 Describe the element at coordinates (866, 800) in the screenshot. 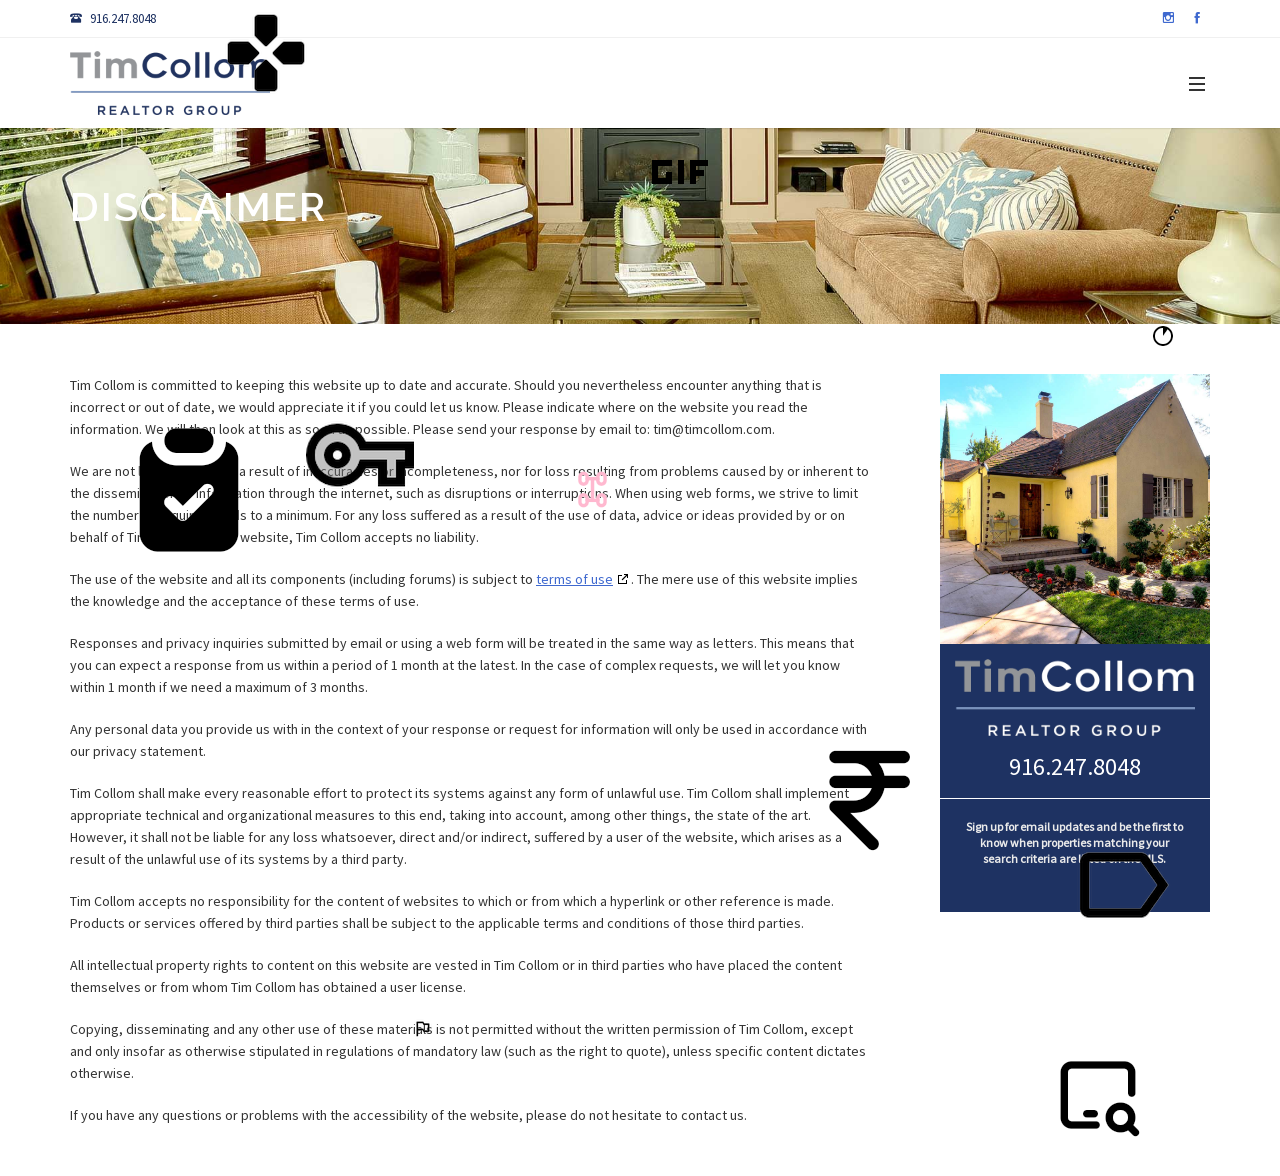

I see `indicates price or payment in Indian rupees` at that location.